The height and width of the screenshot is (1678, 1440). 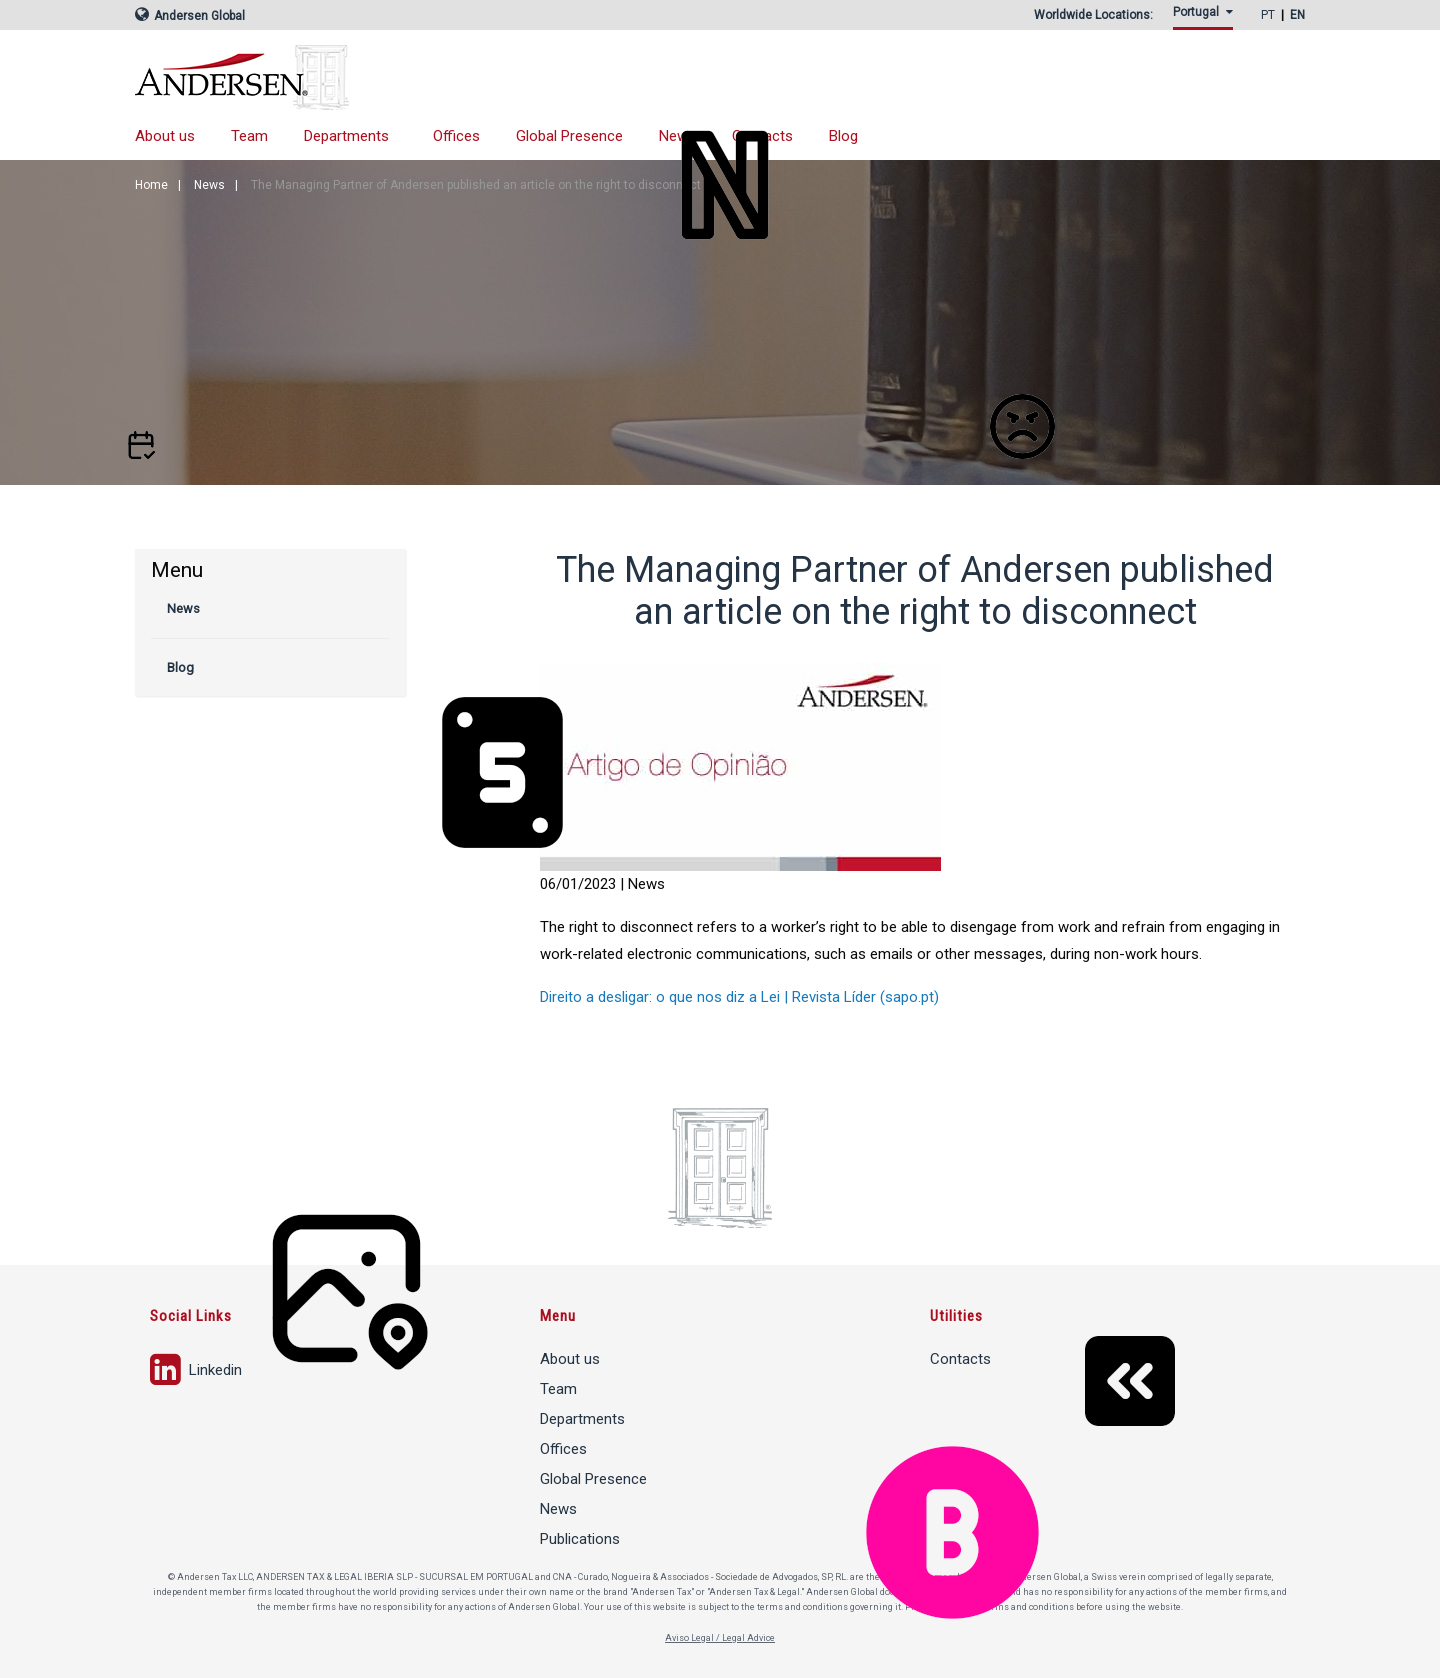 I want to click on go back multiple steps, so click(x=1130, y=1381).